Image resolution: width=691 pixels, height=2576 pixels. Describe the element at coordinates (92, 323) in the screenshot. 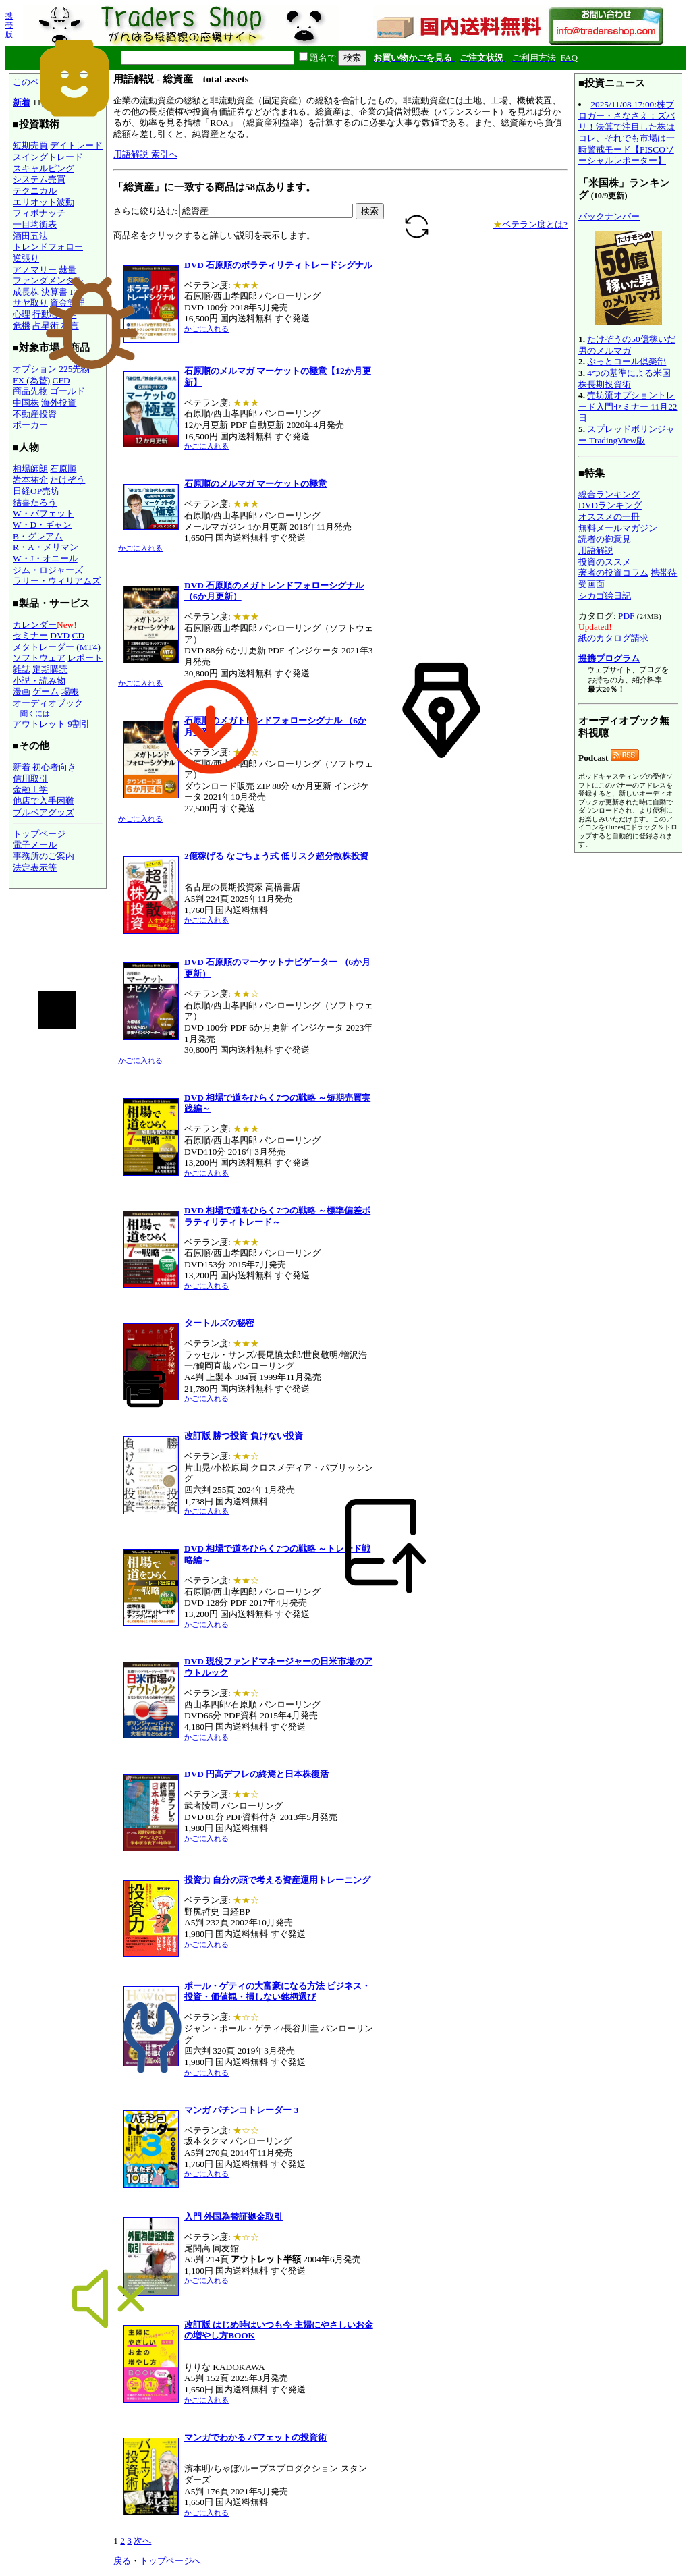

I see `report a bug or issue` at that location.